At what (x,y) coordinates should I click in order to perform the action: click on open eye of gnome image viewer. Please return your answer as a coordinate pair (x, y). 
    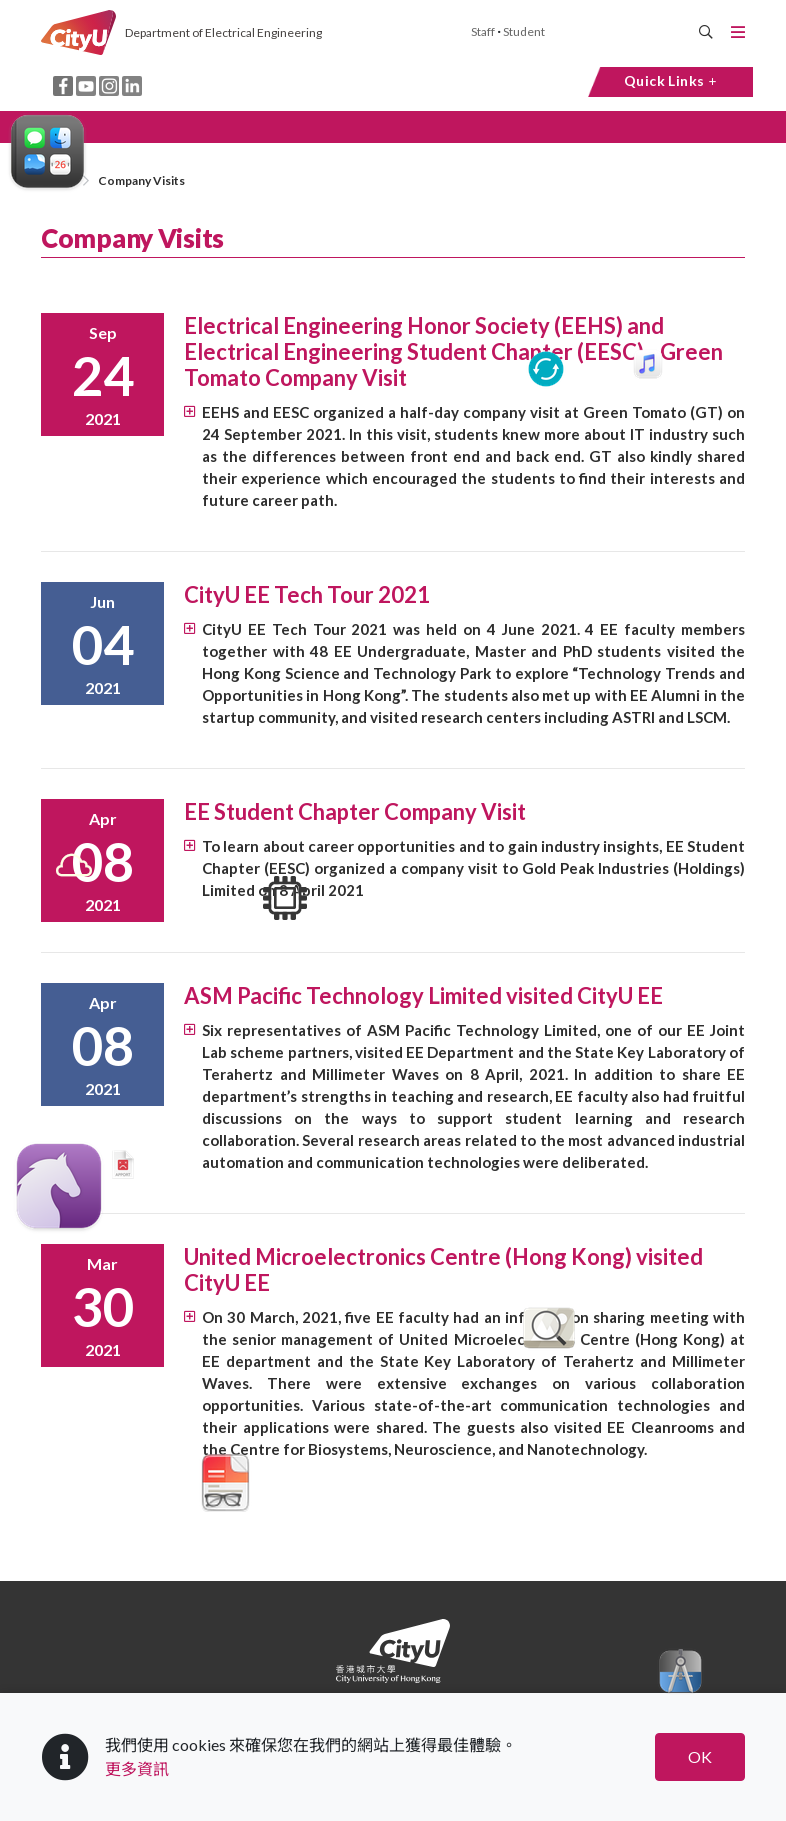
    Looking at the image, I should click on (549, 1328).